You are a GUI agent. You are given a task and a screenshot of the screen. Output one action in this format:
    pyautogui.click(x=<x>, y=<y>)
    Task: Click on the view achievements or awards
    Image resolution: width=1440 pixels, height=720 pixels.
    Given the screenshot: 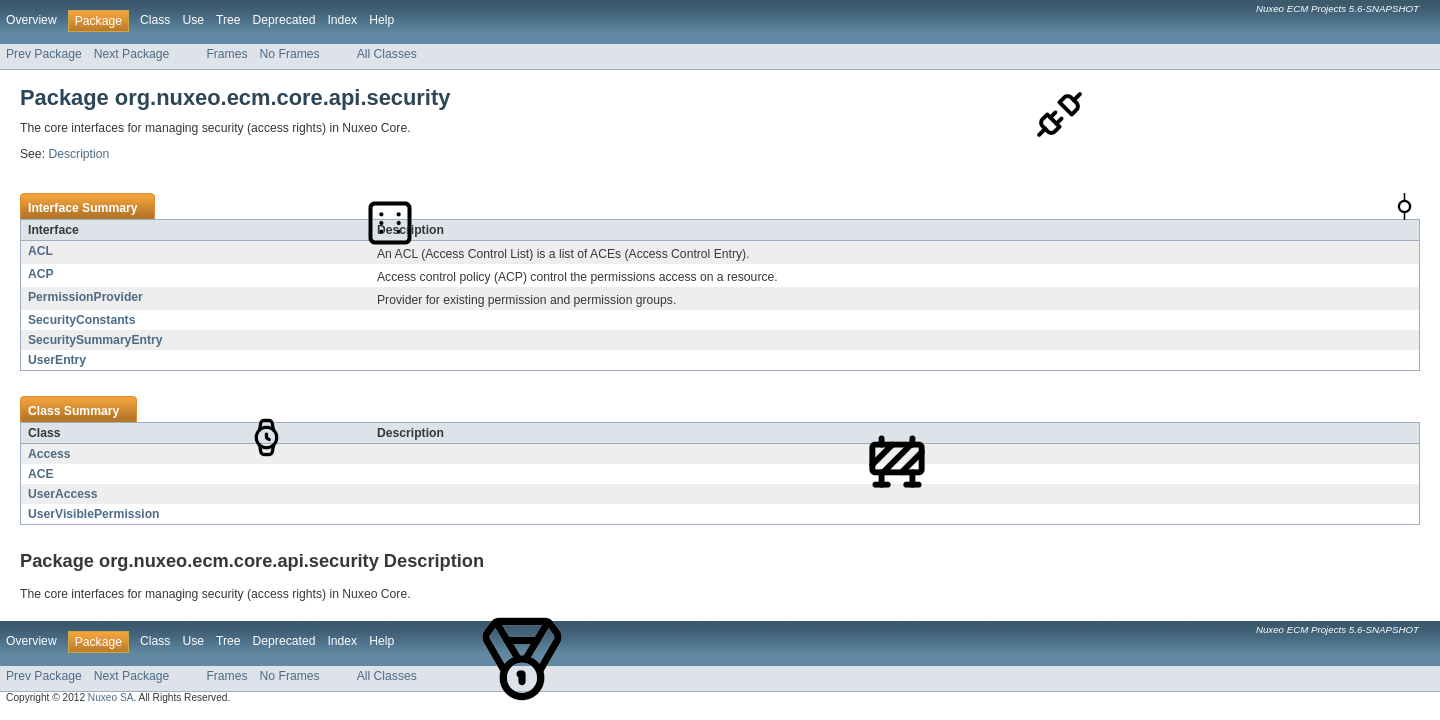 What is the action you would take?
    pyautogui.click(x=522, y=659)
    